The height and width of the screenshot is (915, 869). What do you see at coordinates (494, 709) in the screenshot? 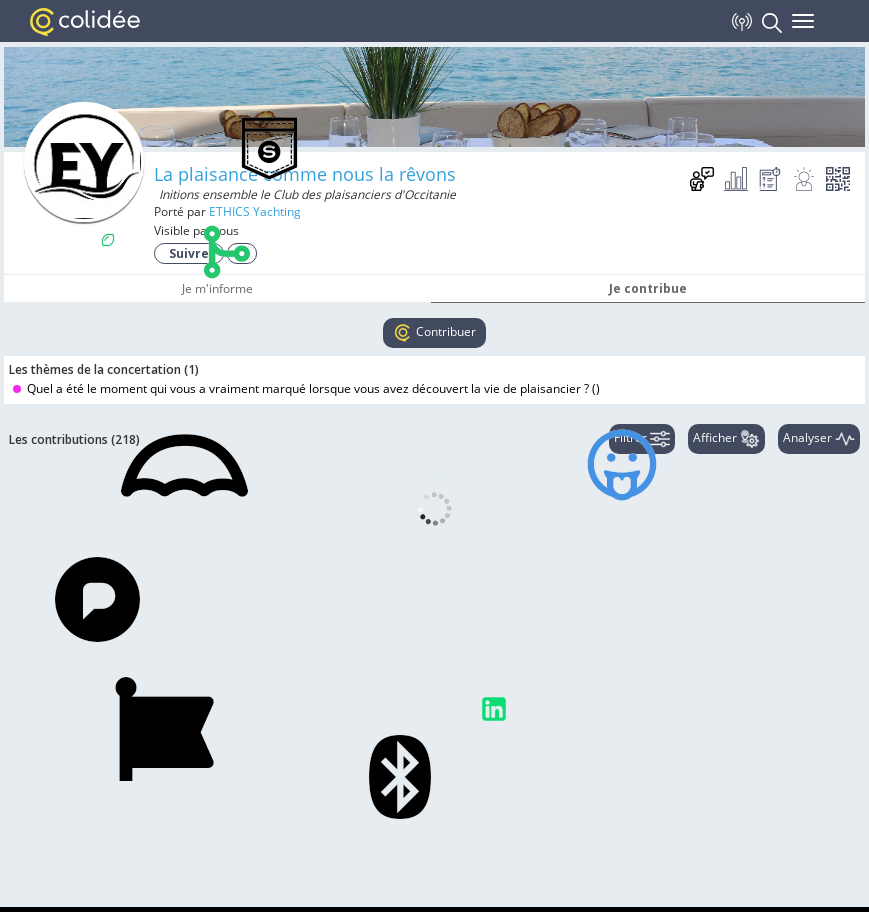
I see `open linkedin profile` at bounding box center [494, 709].